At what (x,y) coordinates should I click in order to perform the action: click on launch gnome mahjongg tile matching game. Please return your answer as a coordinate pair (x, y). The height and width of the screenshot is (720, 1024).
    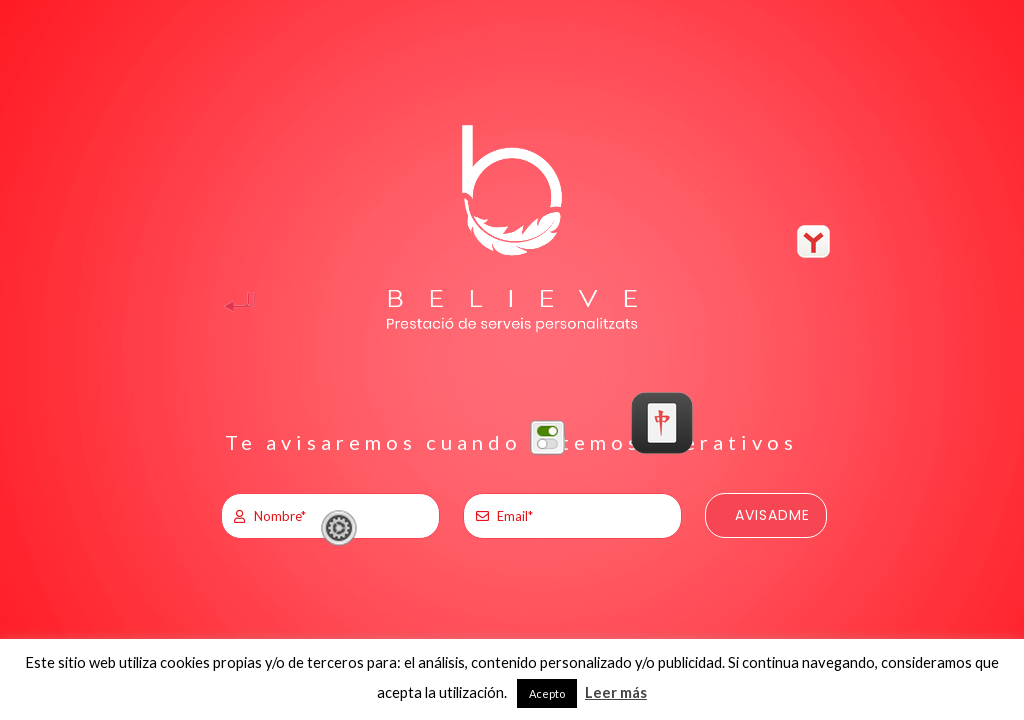
    Looking at the image, I should click on (662, 423).